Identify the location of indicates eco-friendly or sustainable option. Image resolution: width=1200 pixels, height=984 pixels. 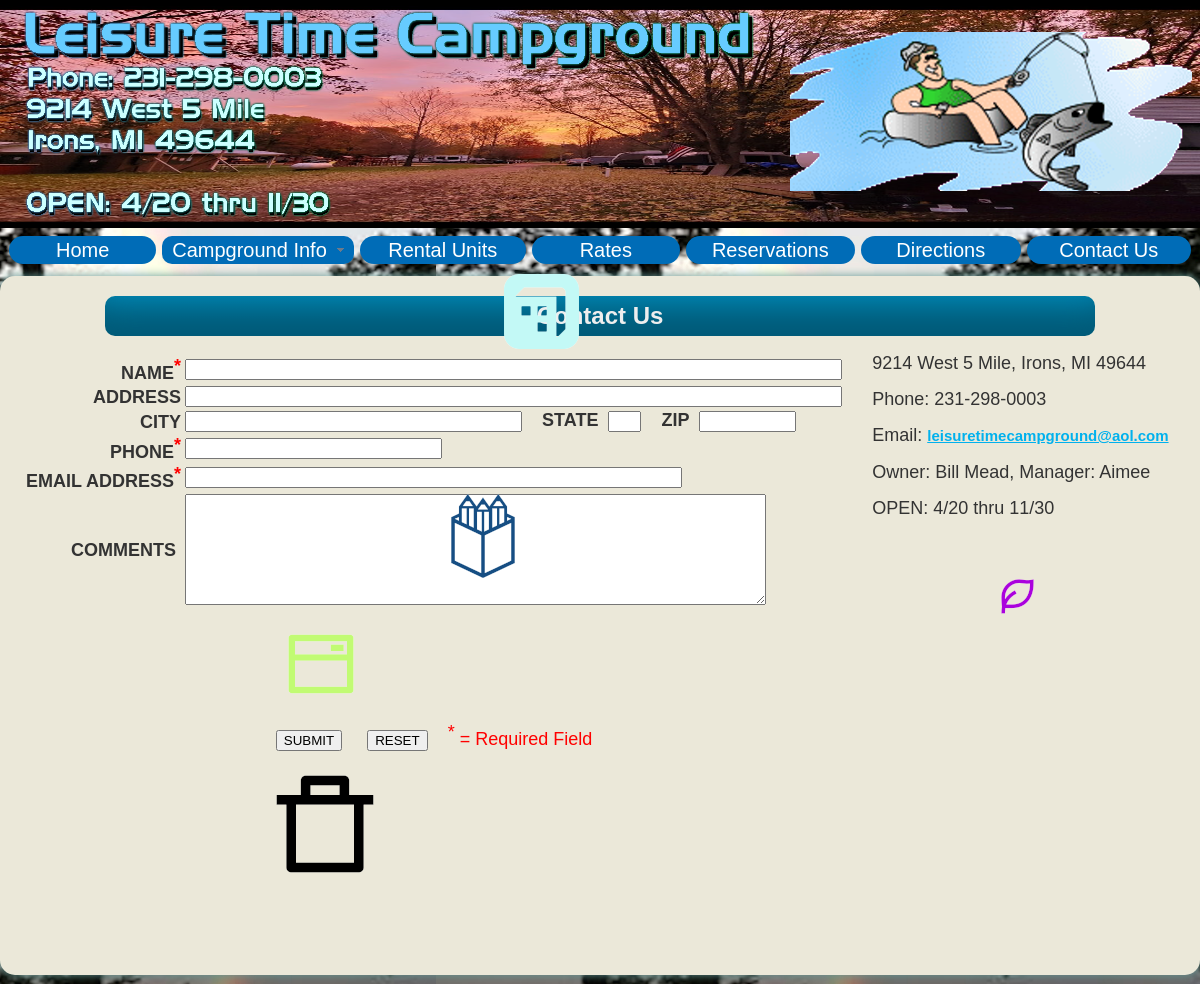
(1017, 595).